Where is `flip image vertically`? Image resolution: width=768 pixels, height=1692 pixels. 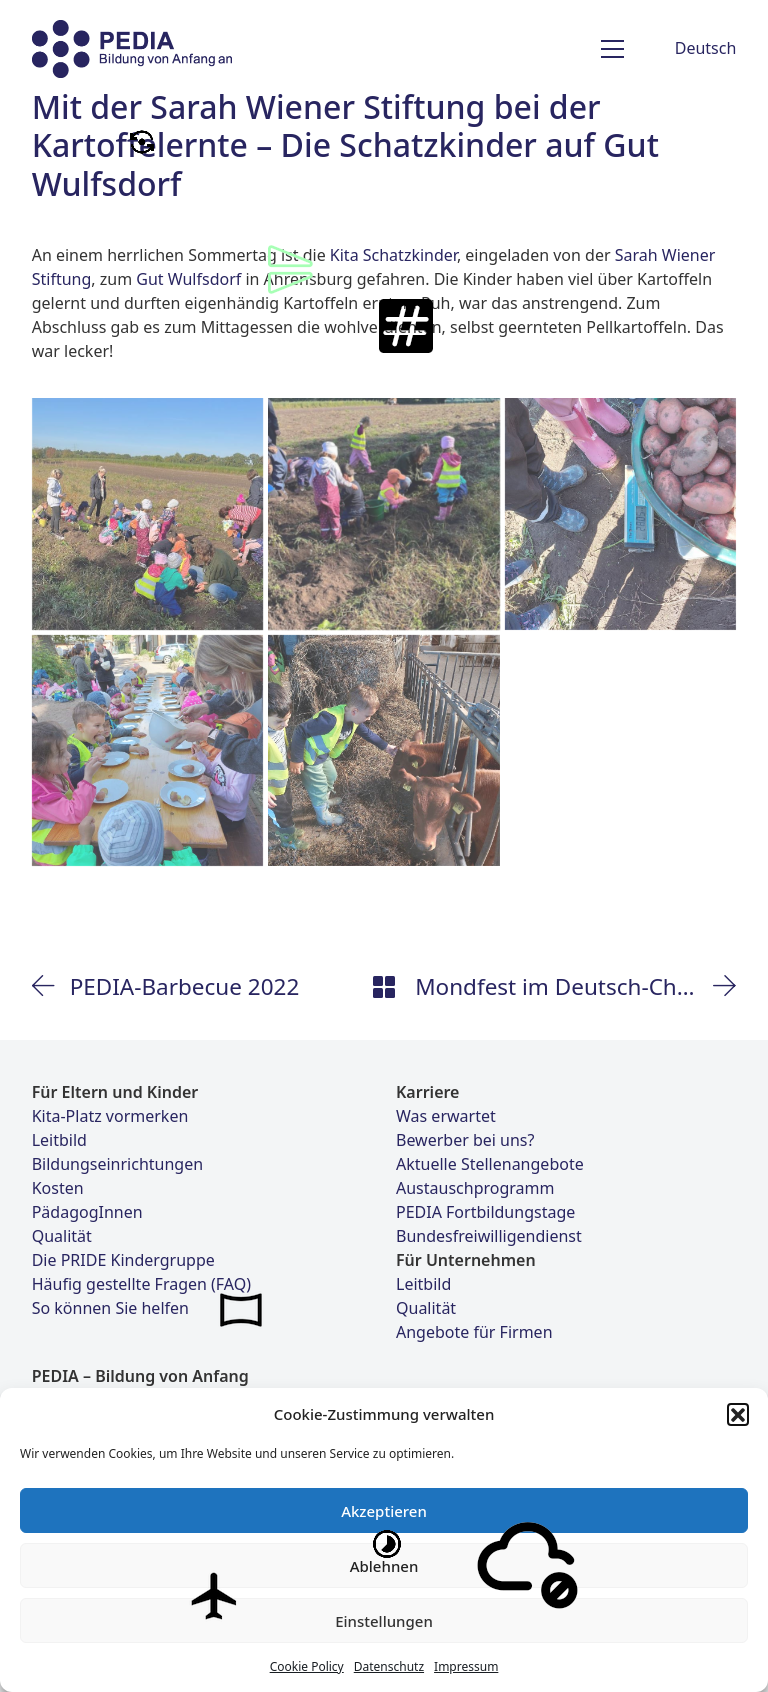
flip image vertically is located at coordinates (288, 269).